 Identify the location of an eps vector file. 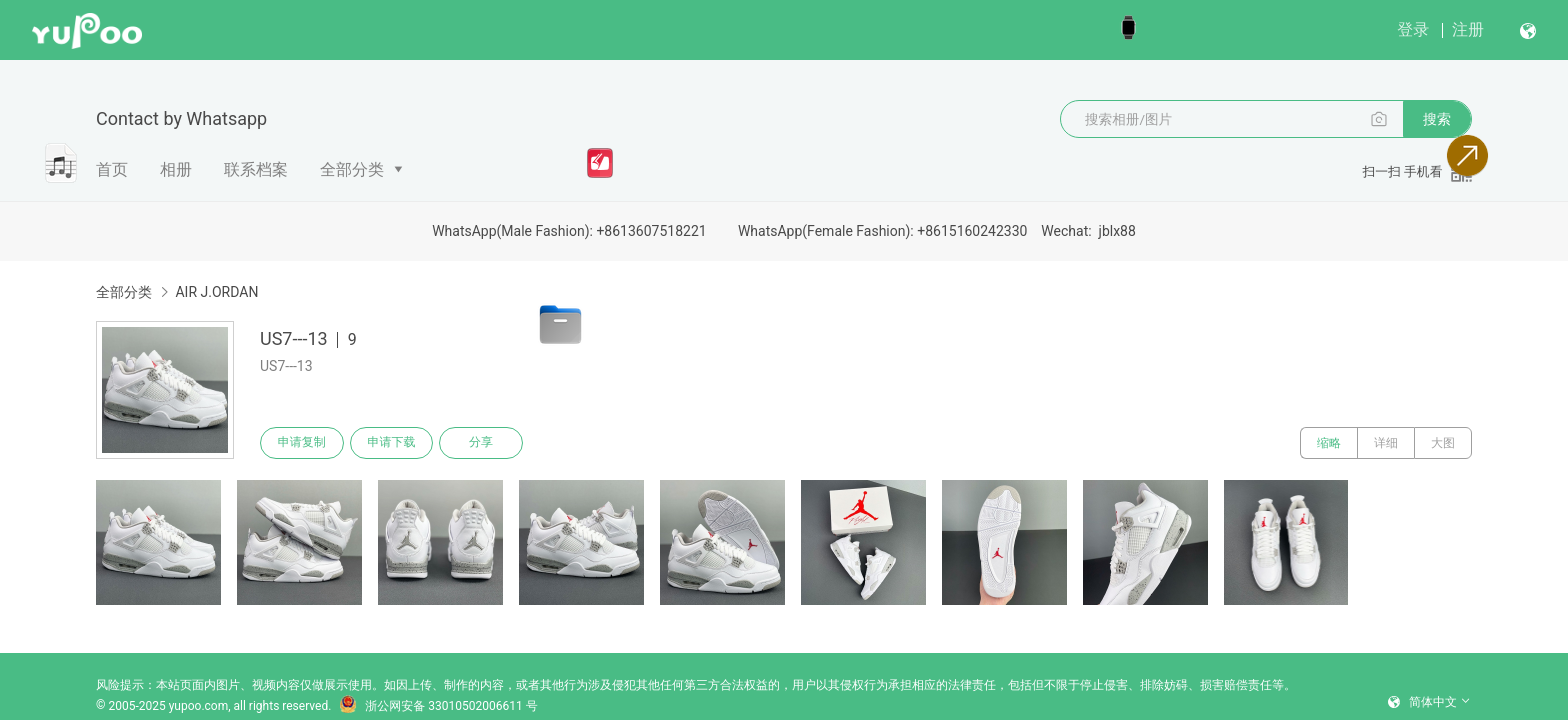
(600, 163).